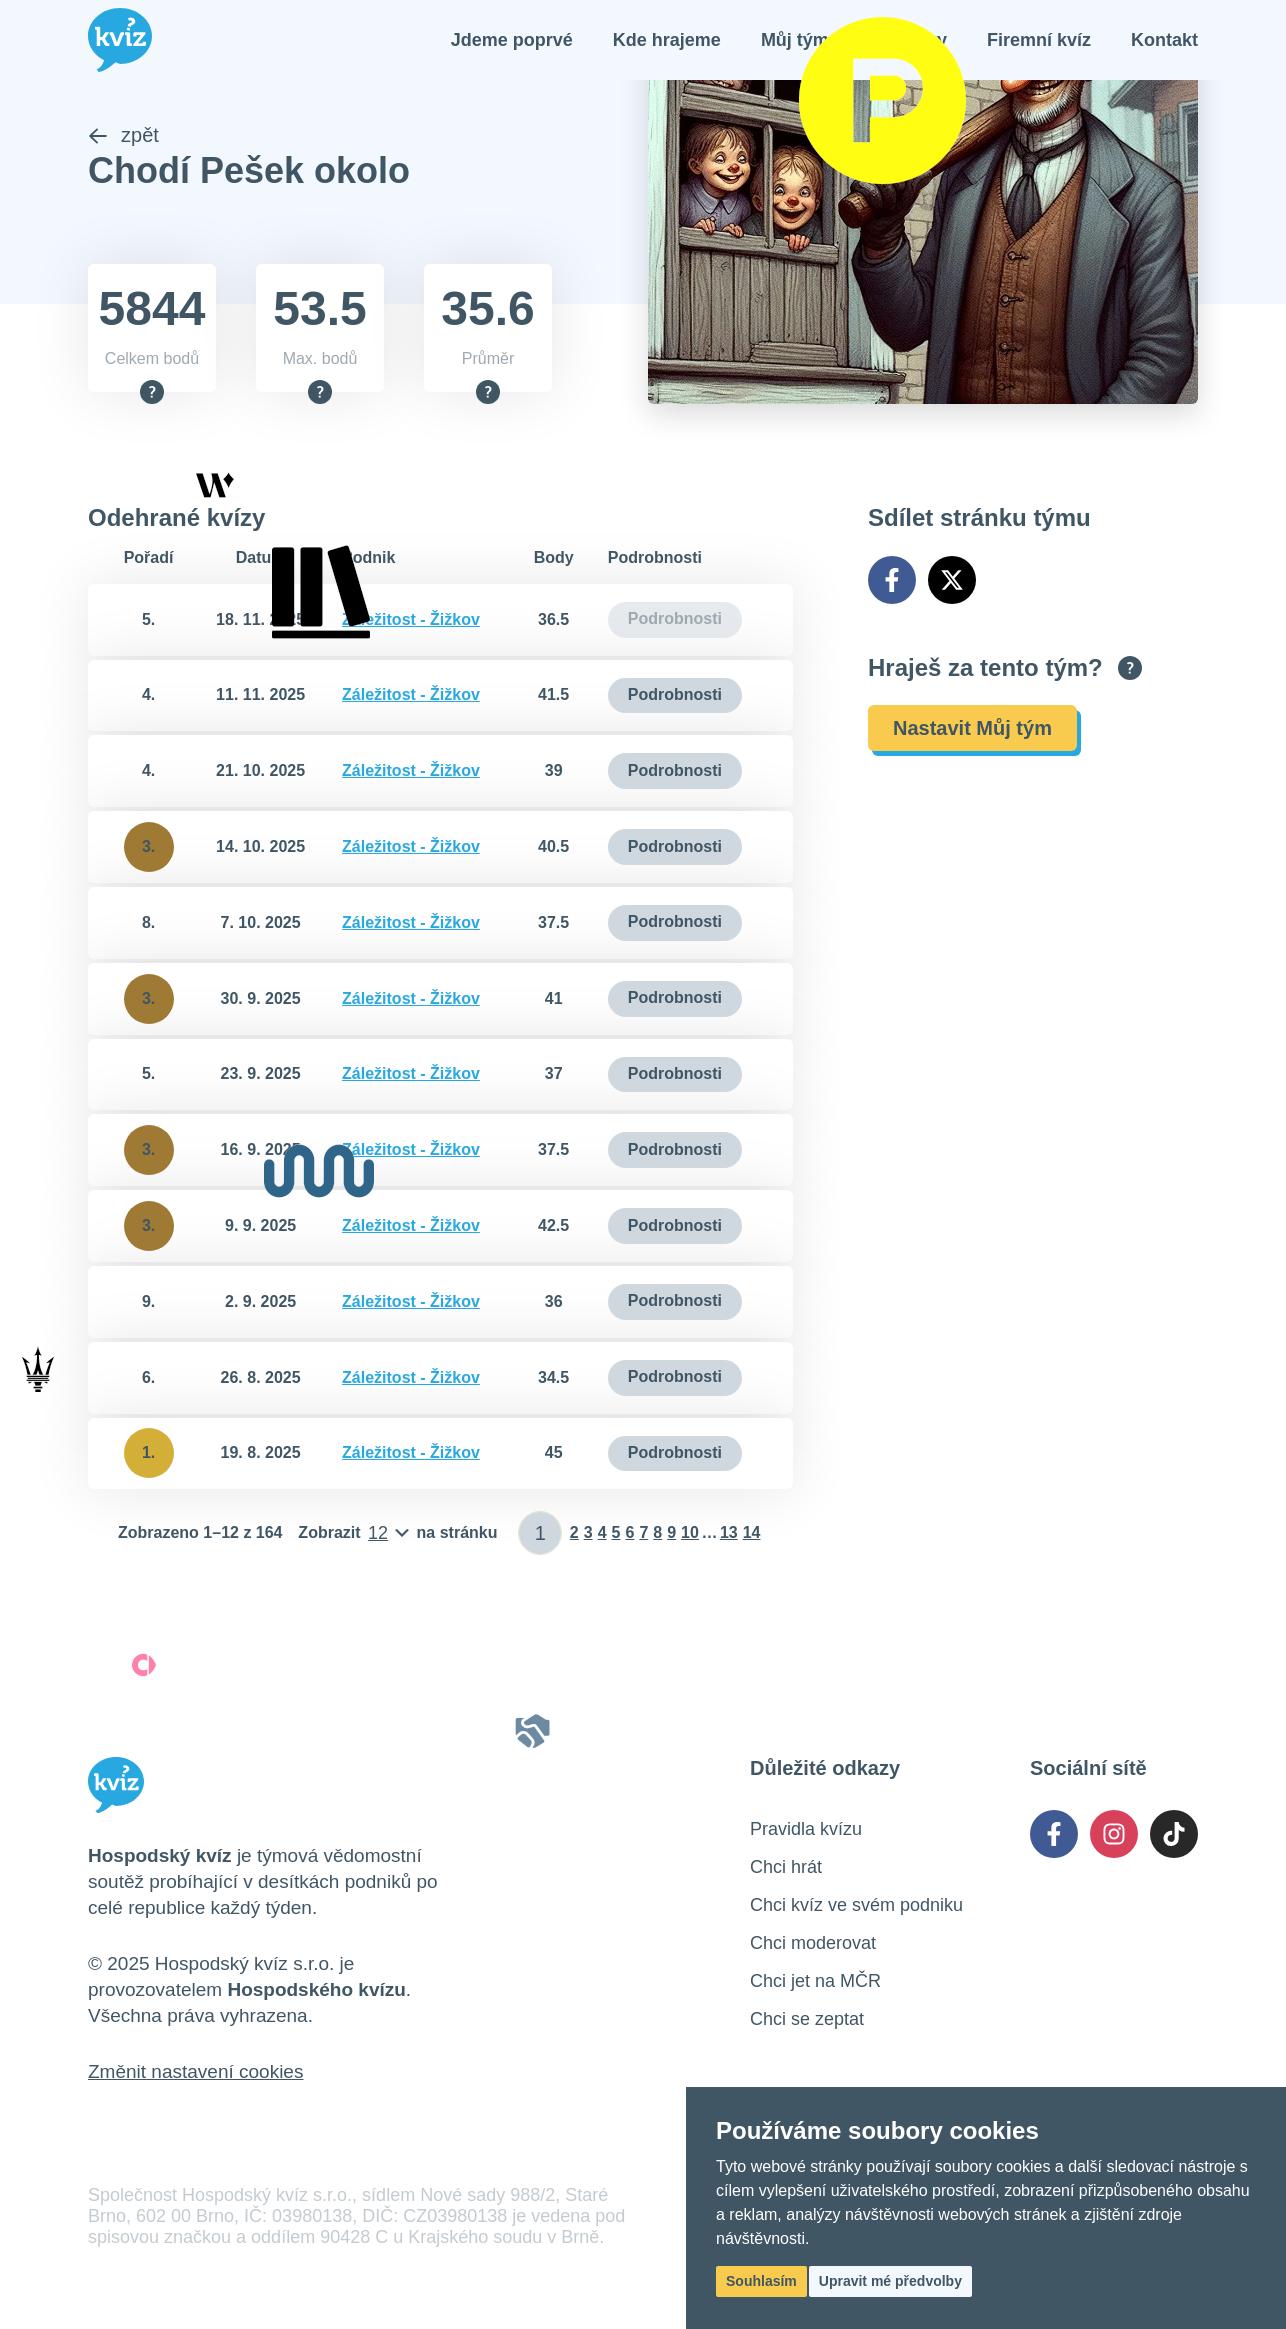 Image resolution: width=1286 pixels, height=2329 pixels. What do you see at coordinates (144, 1665) in the screenshot?
I see `smart brand logo` at bounding box center [144, 1665].